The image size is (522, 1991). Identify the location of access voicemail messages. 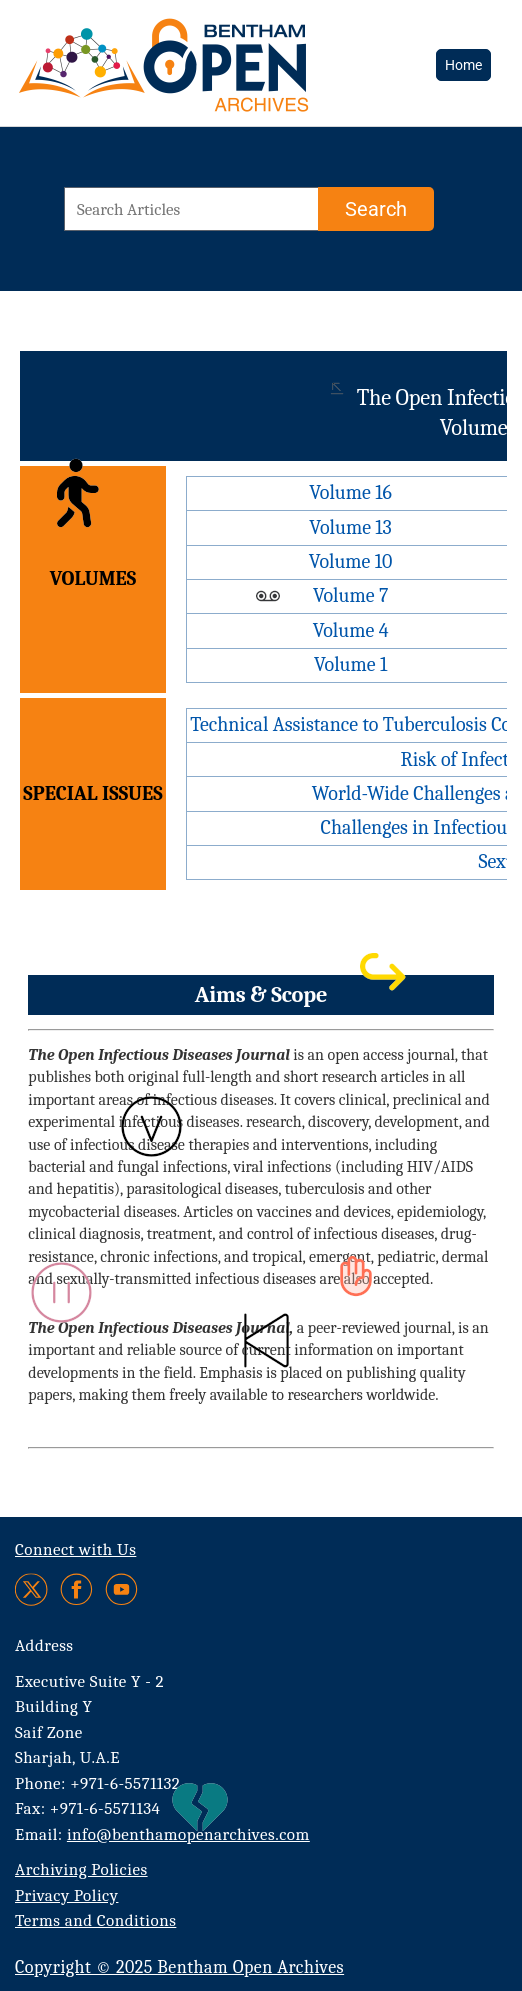
(268, 596).